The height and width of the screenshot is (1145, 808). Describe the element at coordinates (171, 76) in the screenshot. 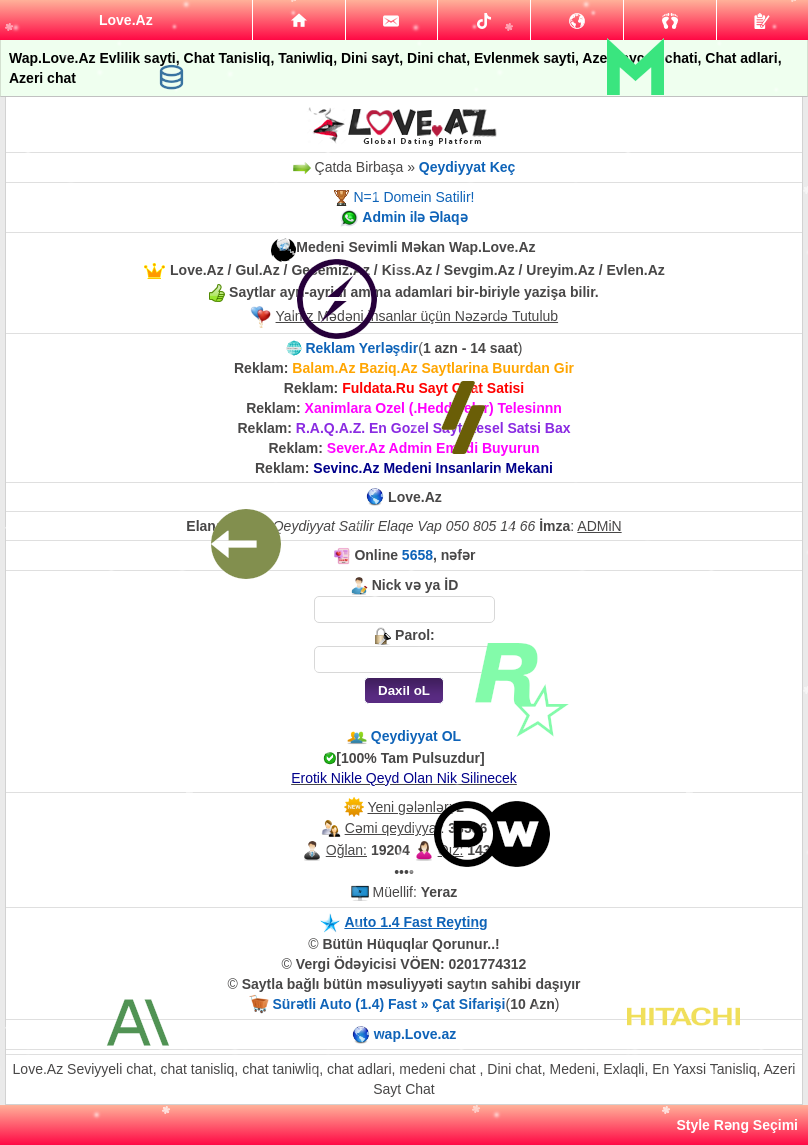

I see `access database storage` at that location.